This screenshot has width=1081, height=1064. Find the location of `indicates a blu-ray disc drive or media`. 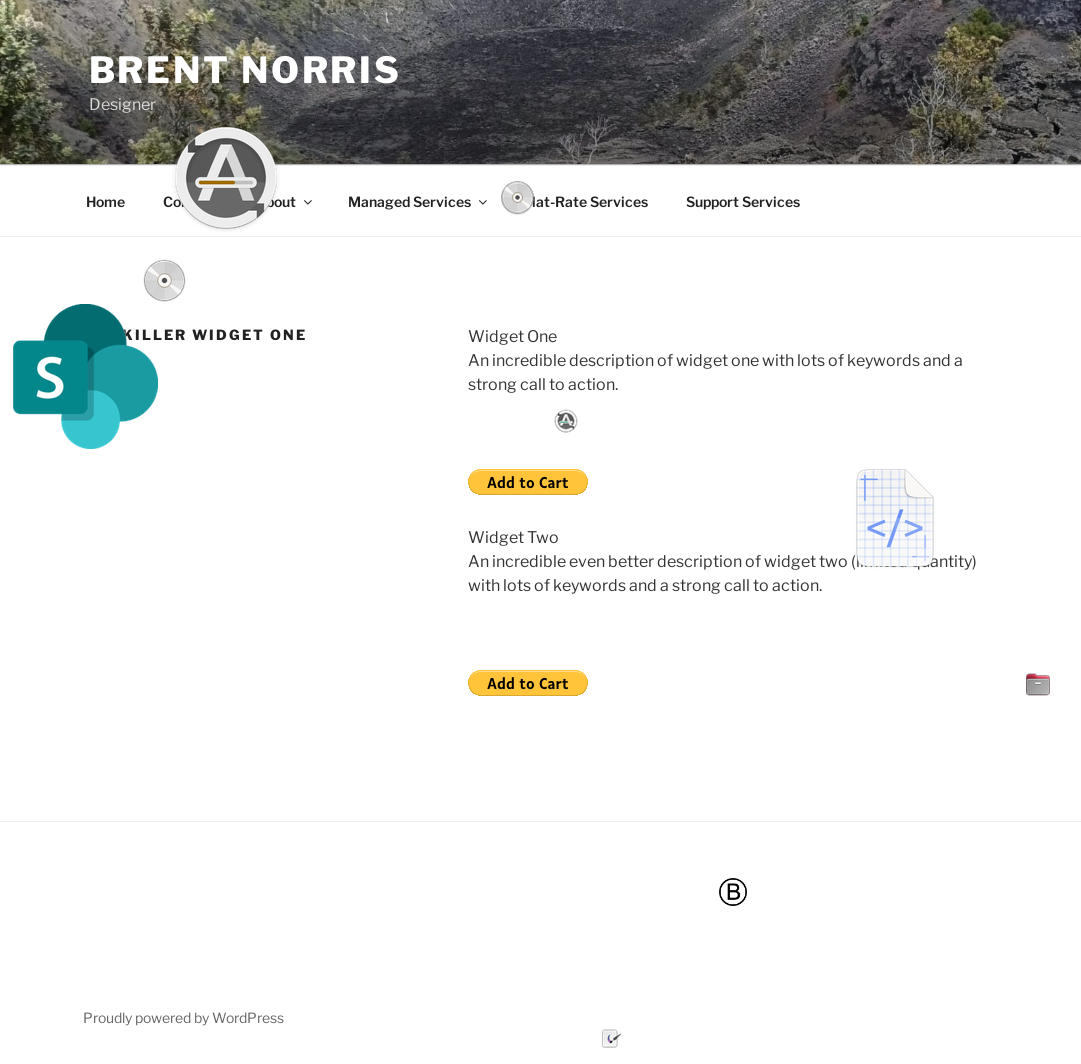

indicates a blu-ray disc drive or media is located at coordinates (164, 280).